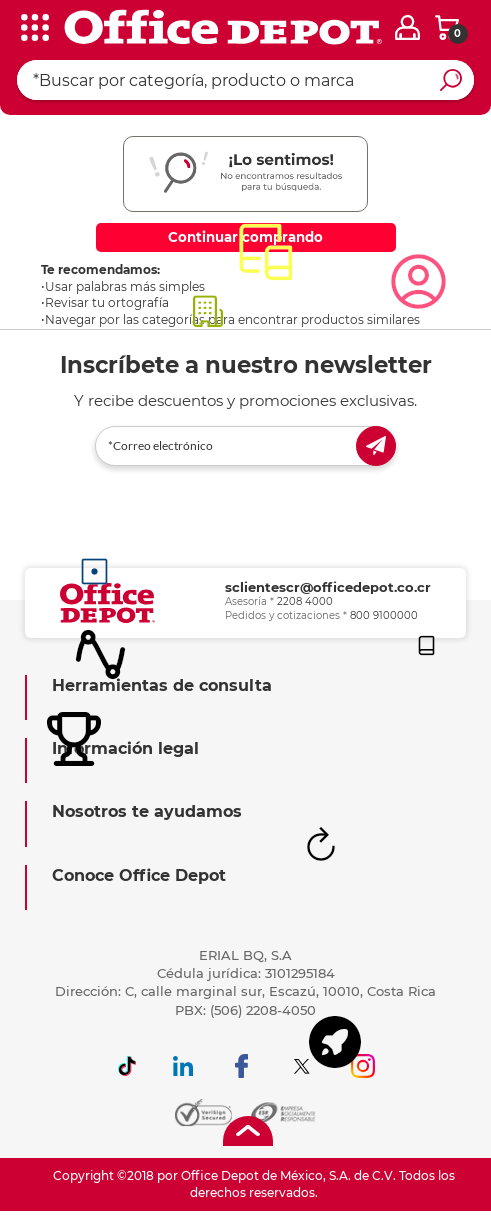 This screenshot has height=1216, width=491. What do you see at coordinates (94, 571) in the screenshot?
I see `indicates a modified file in a diff view` at bounding box center [94, 571].